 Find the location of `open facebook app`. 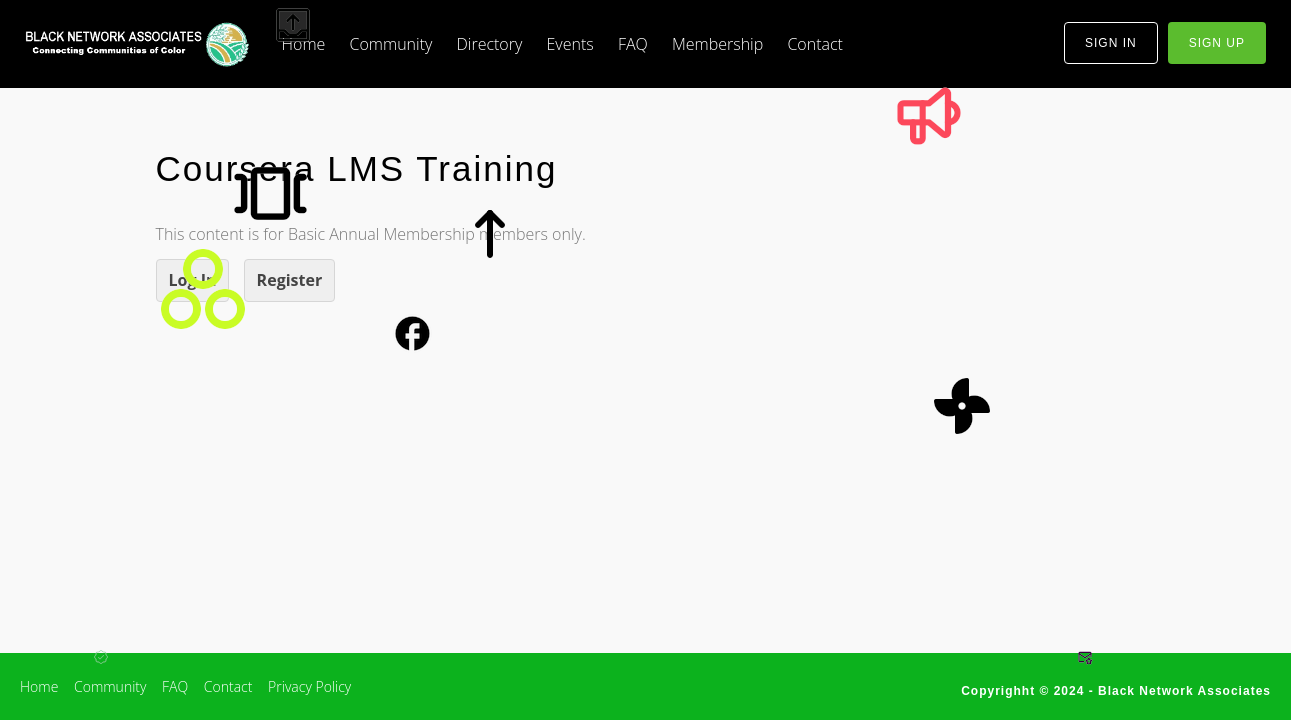

open facebook app is located at coordinates (412, 333).